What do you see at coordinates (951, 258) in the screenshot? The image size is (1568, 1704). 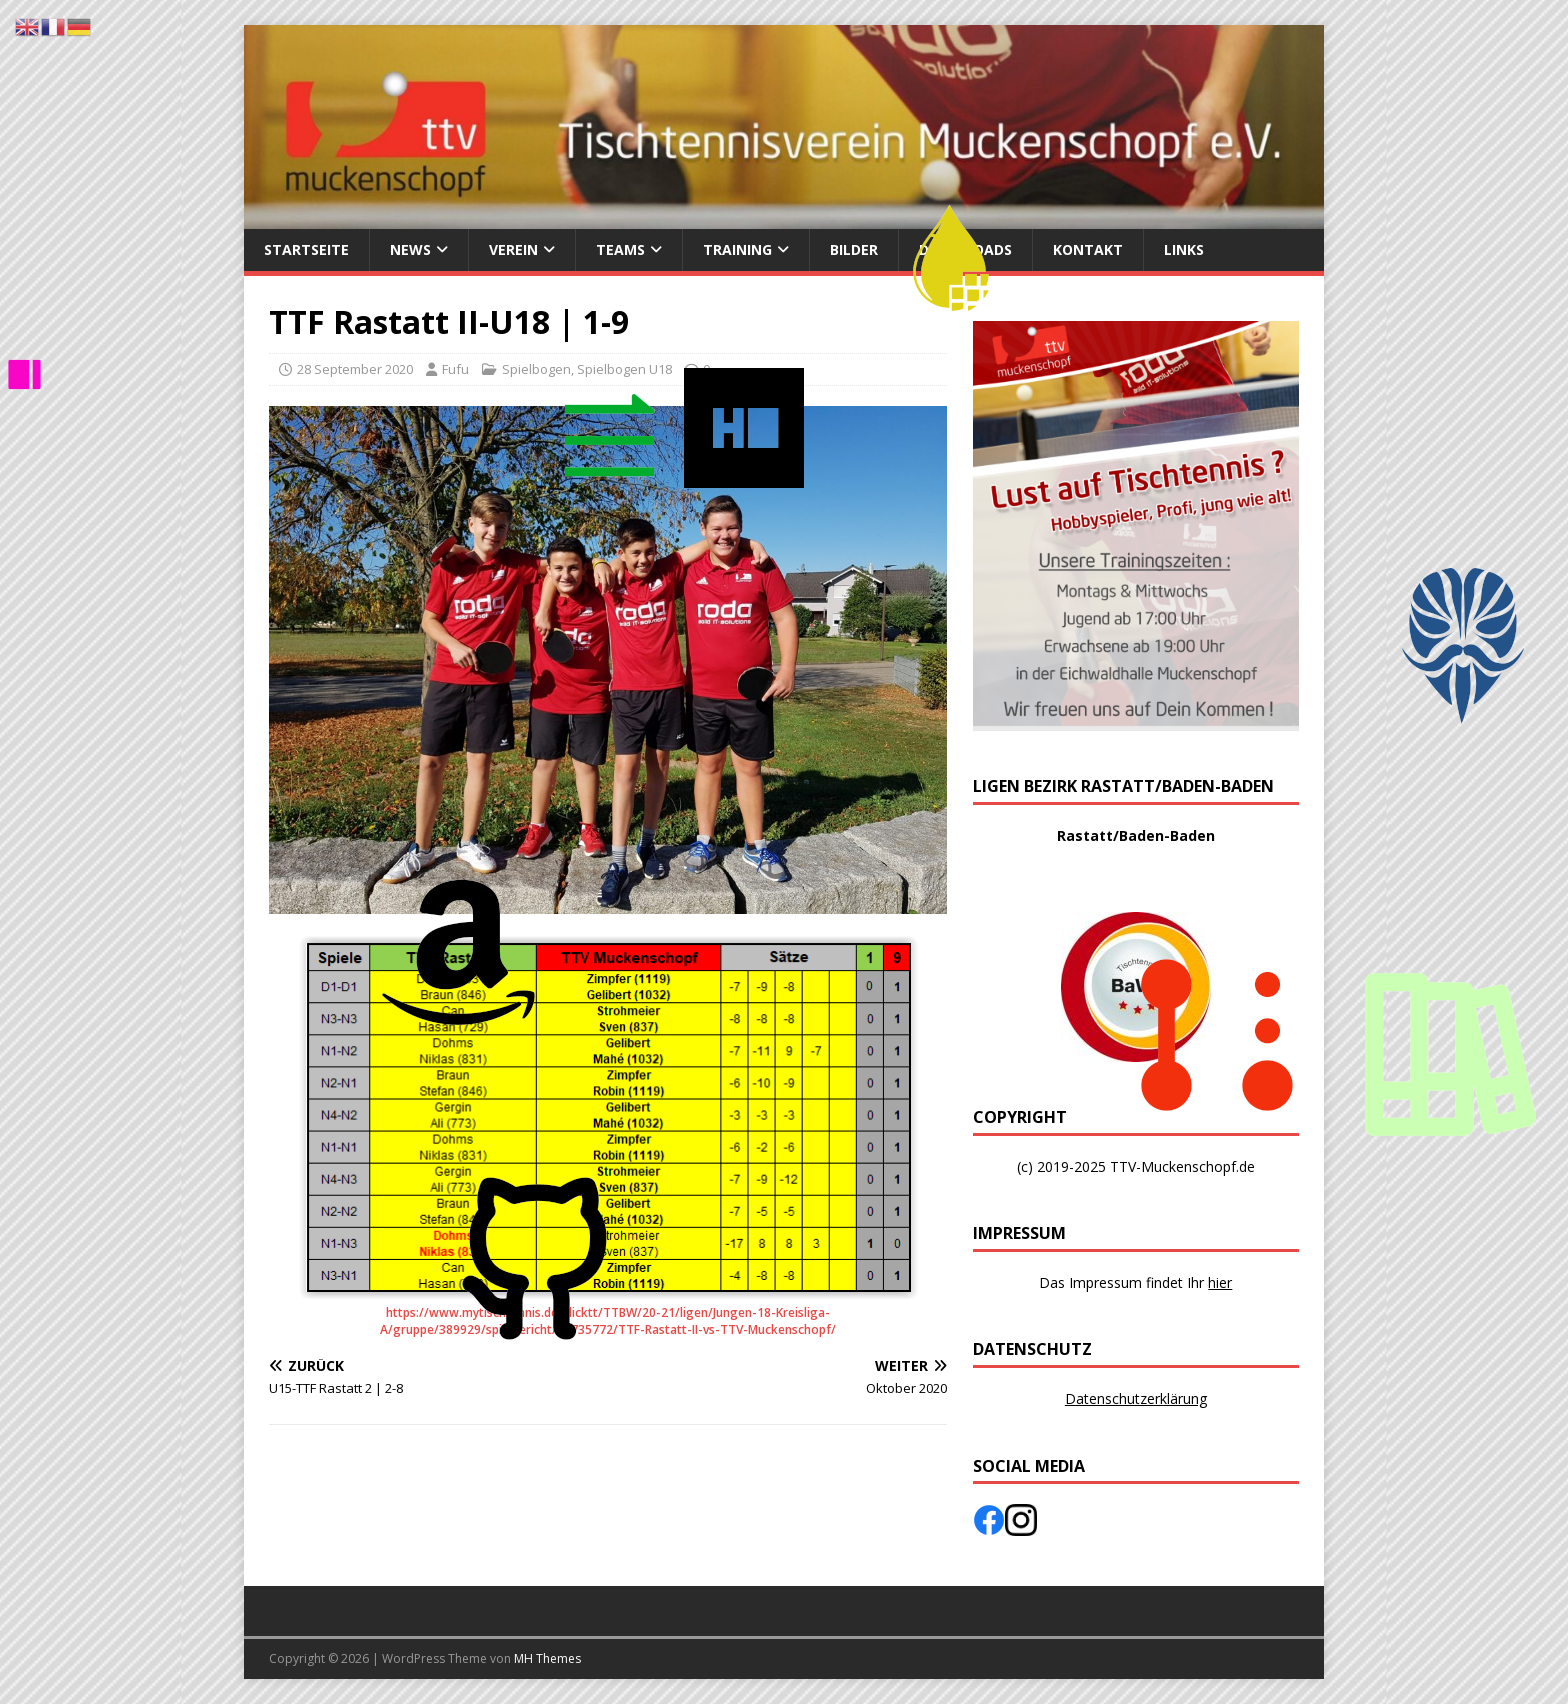 I see `Apache NiFi application logo` at bounding box center [951, 258].